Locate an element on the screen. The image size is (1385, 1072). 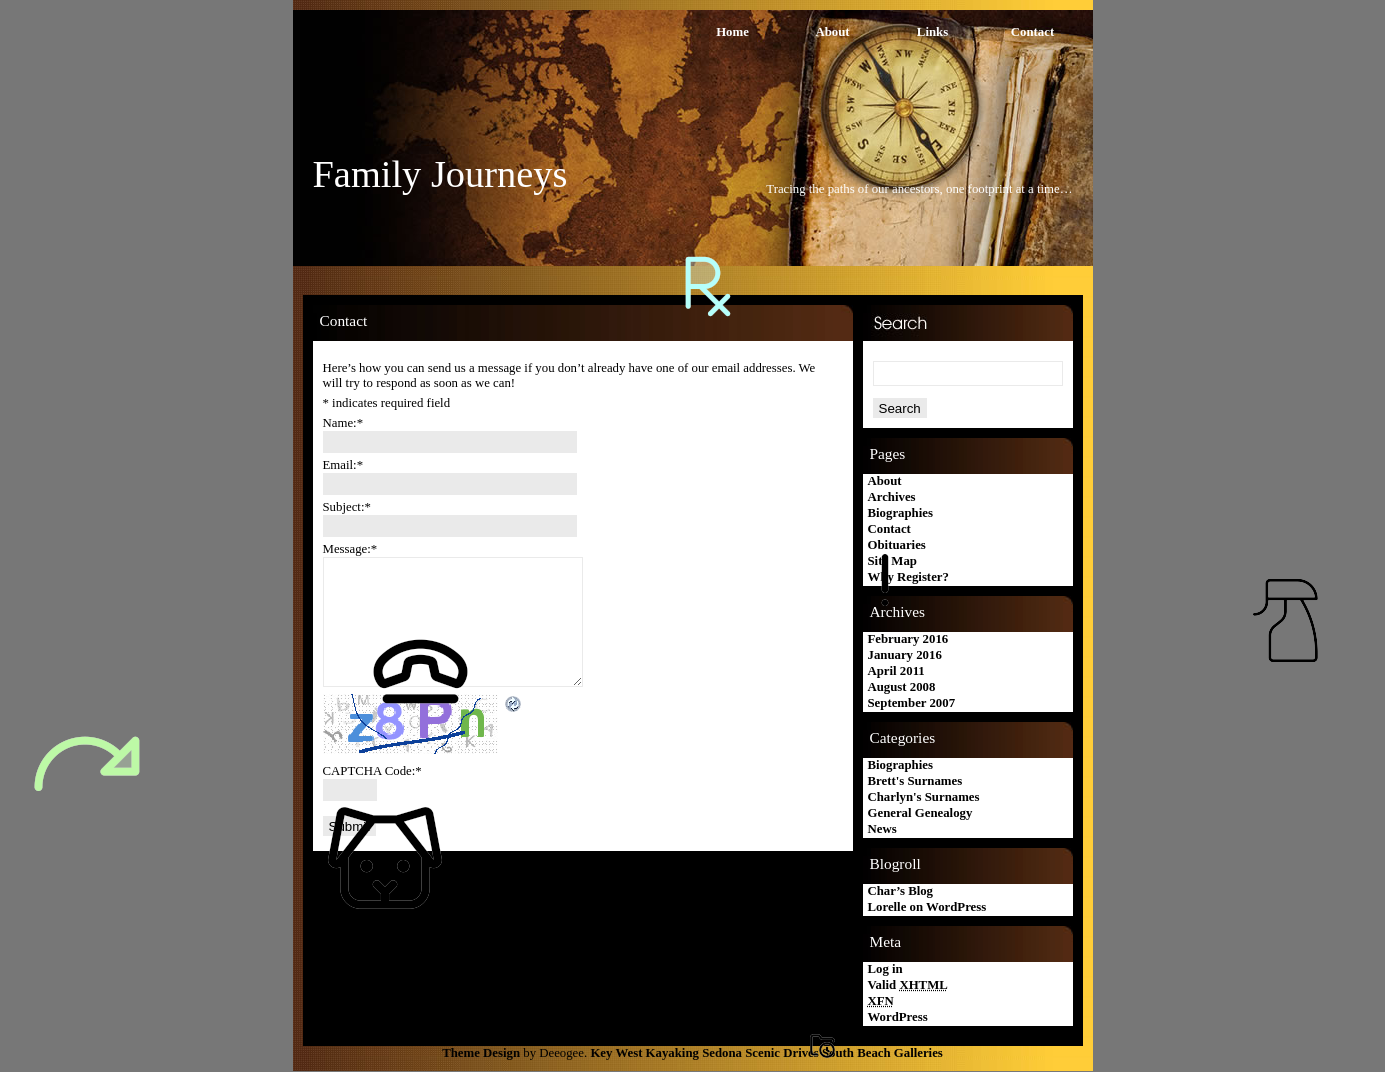
view file history or recent activity is located at coordinates (822, 1045).